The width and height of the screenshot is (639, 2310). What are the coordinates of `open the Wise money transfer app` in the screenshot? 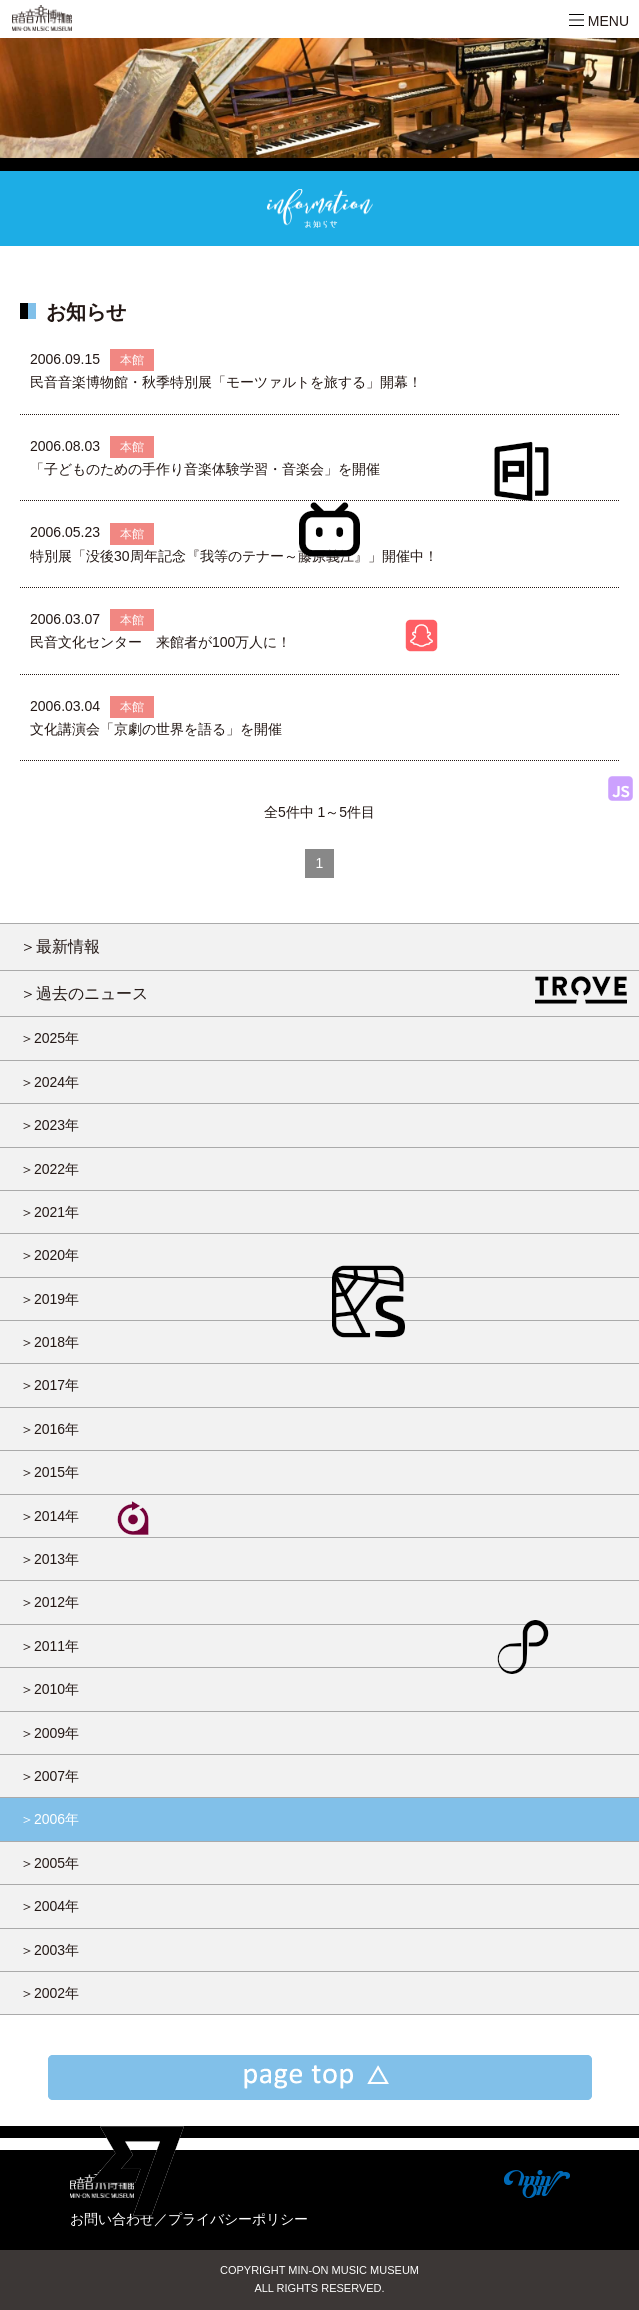 It's located at (137, 2171).